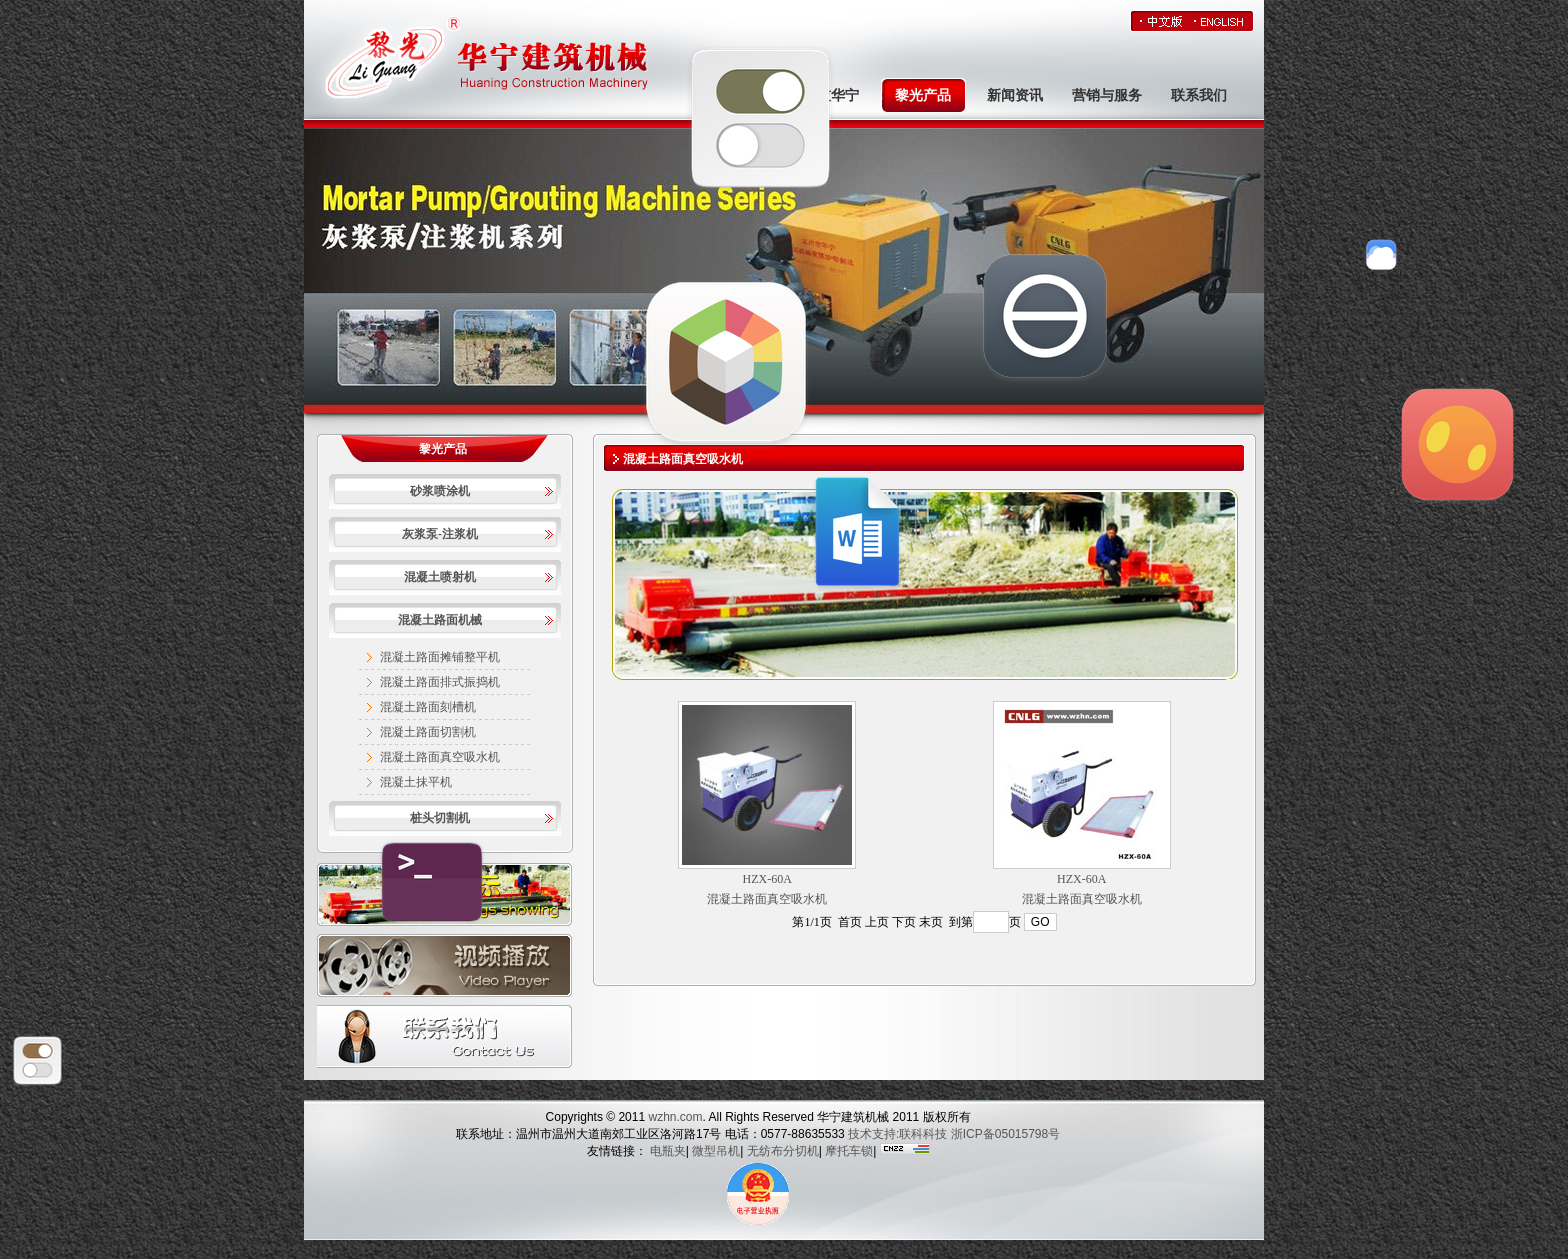  Describe the element at coordinates (1442, 280) in the screenshot. I see `manage saved passwords and login credentials` at that location.